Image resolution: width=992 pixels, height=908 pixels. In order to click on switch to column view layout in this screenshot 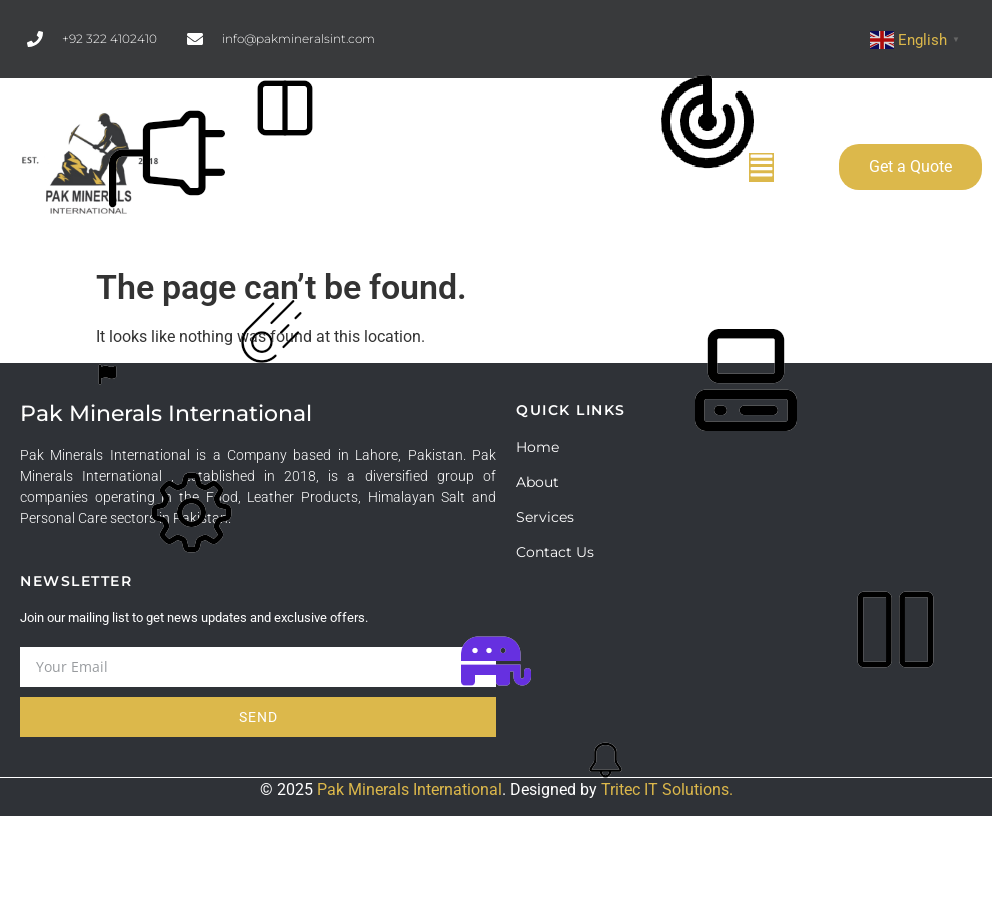, I will do `click(895, 629)`.